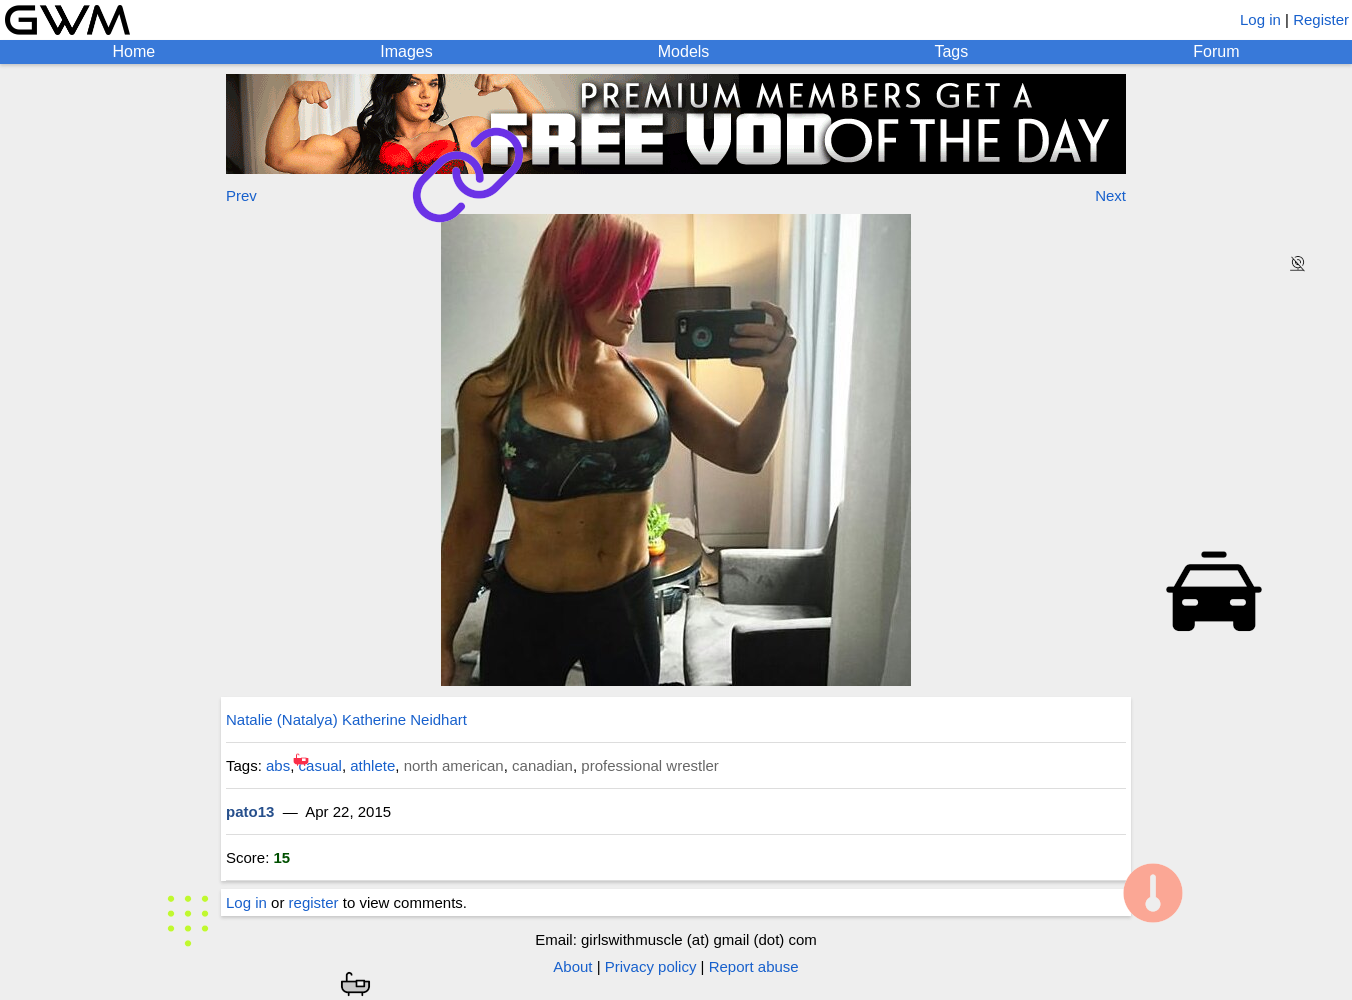  I want to click on copy or share a link, so click(468, 175).